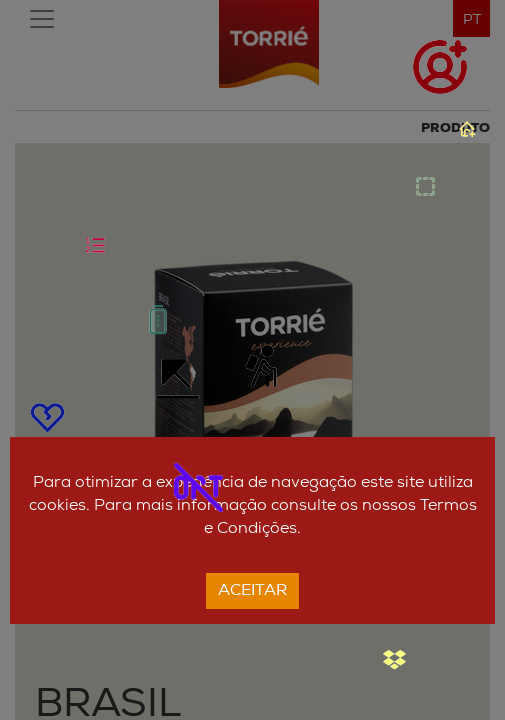  I want to click on access hiking trails or outdoor activities, so click(263, 366).